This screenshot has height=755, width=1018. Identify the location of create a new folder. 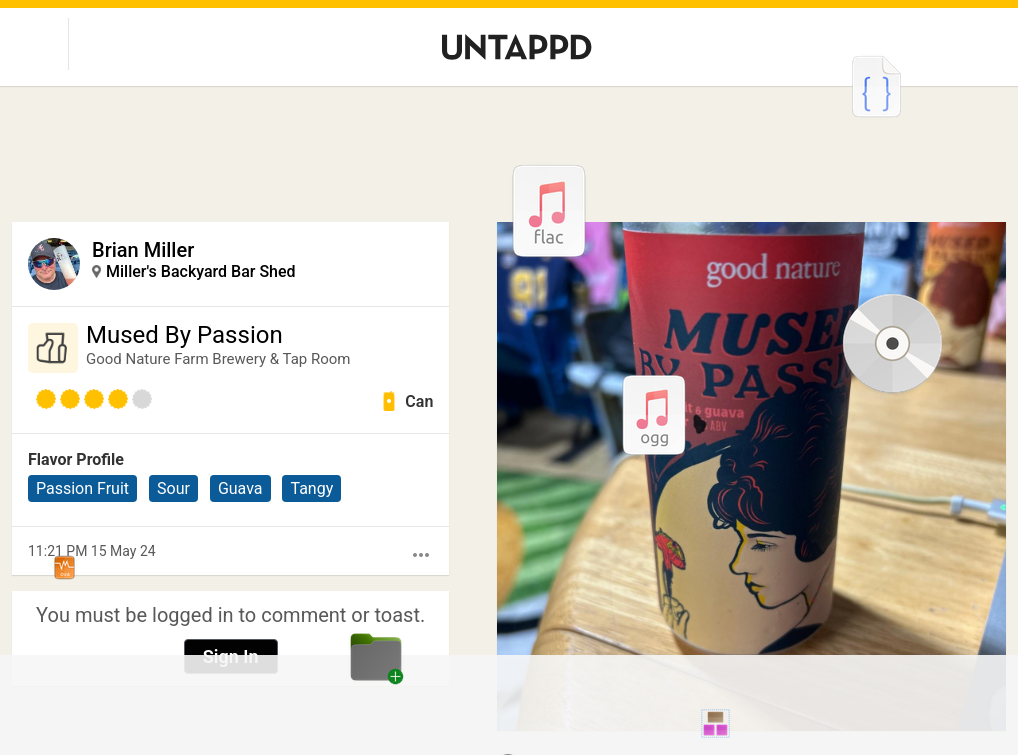
(376, 657).